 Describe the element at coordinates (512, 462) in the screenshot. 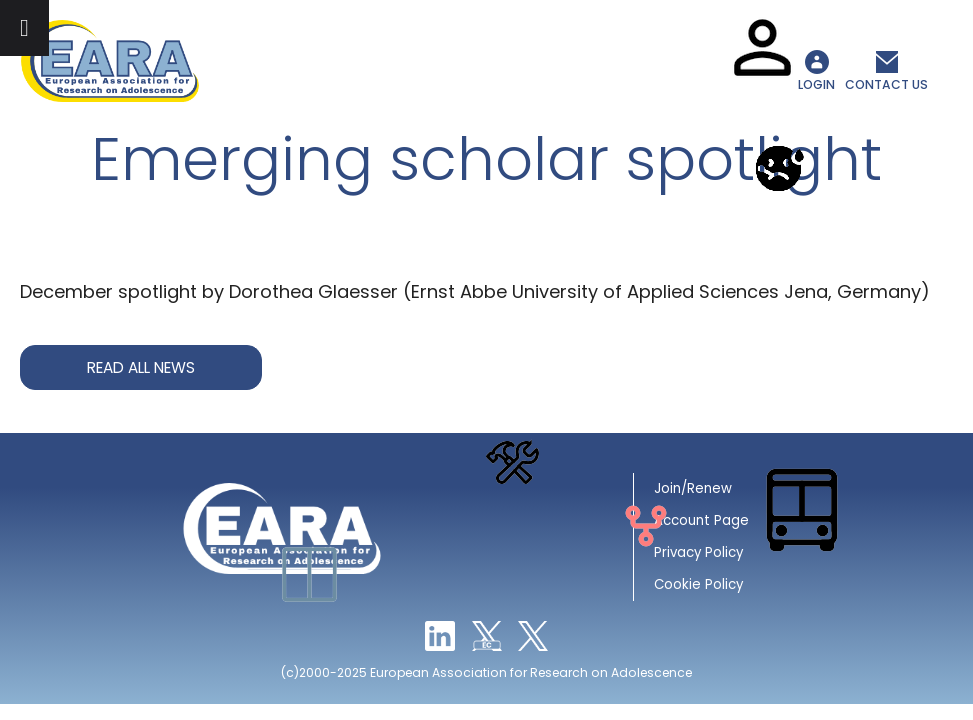

I see `access settings or configuration options` at that location.